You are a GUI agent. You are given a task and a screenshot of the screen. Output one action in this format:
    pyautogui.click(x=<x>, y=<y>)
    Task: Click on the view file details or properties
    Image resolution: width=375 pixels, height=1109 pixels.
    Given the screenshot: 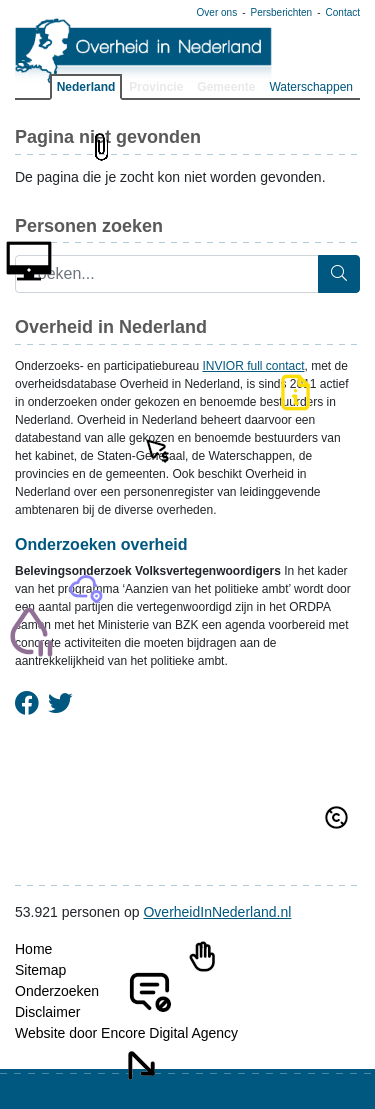 What is the action you would take?
    pyautogui.click(x=295, y=392)
    